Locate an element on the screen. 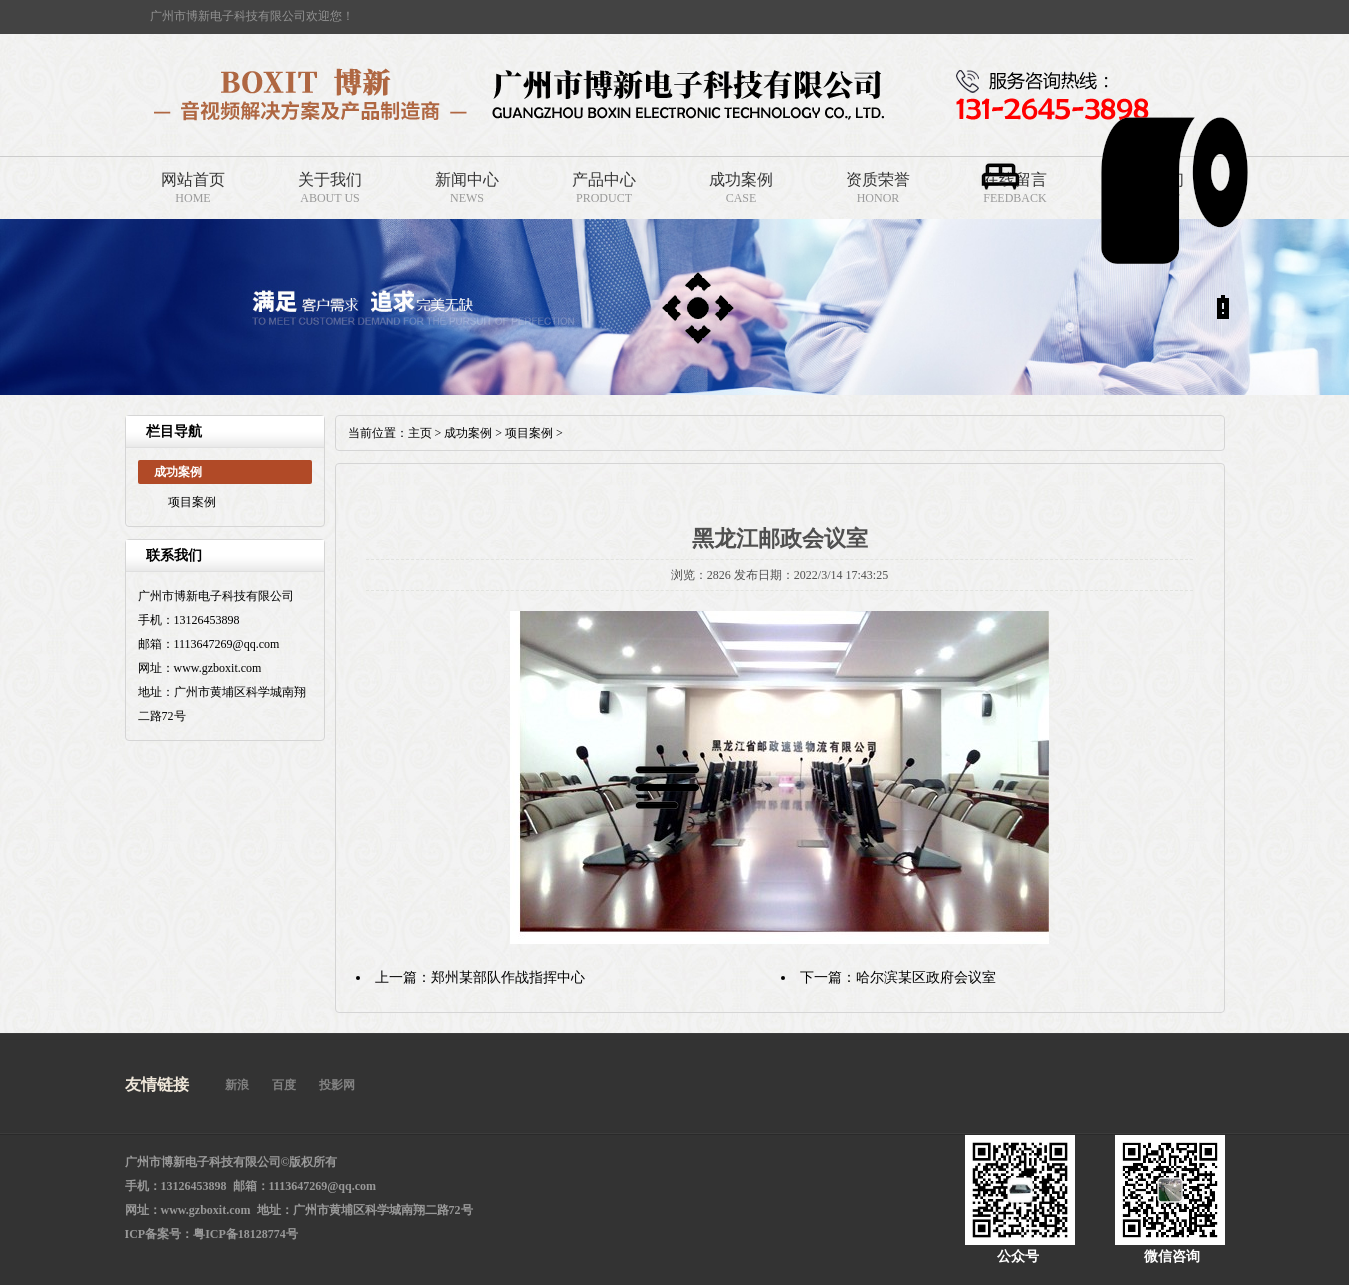  low battery warning is located at coordinates (1223, 307).